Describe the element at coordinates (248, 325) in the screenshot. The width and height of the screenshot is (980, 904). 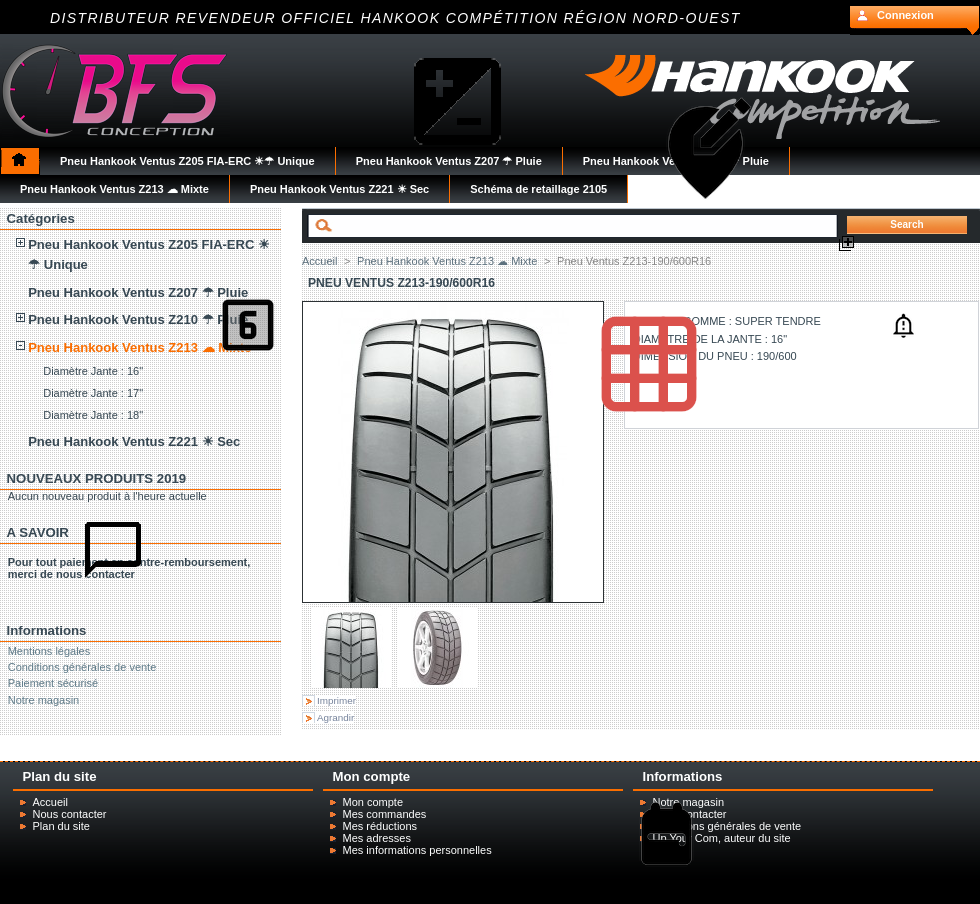
I see `select option number 6` at that location.